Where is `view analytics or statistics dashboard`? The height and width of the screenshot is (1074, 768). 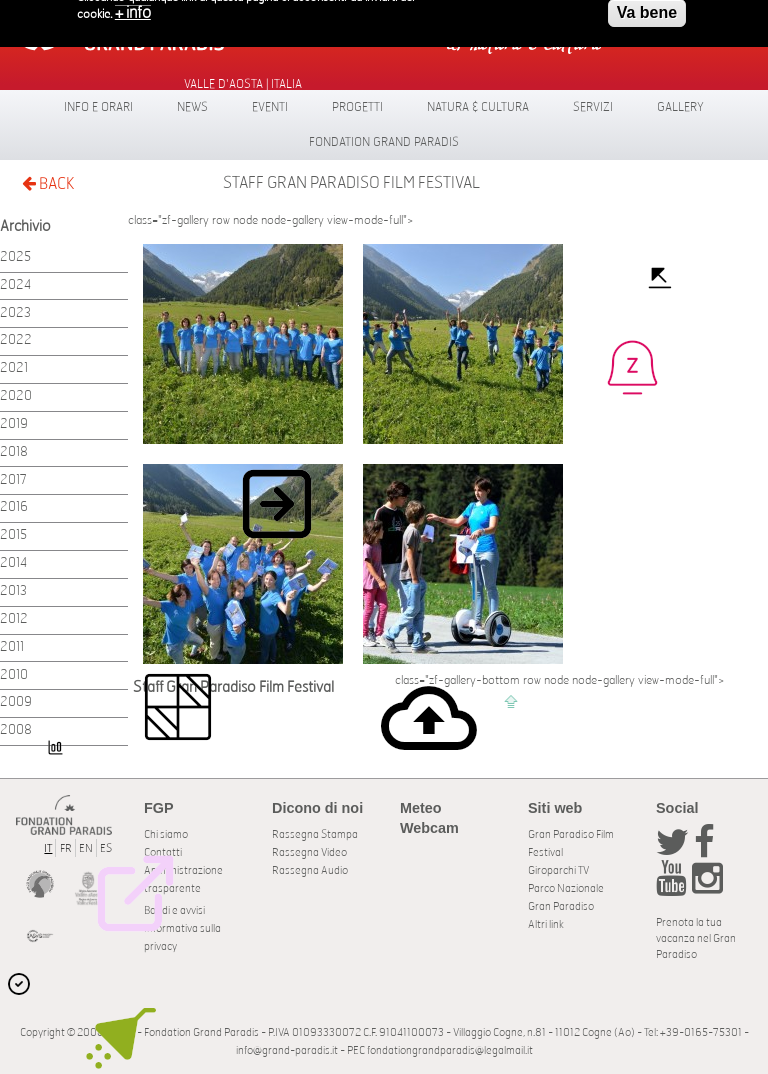
view analytics or statistics dashboard is located at coordinates (55, 747).